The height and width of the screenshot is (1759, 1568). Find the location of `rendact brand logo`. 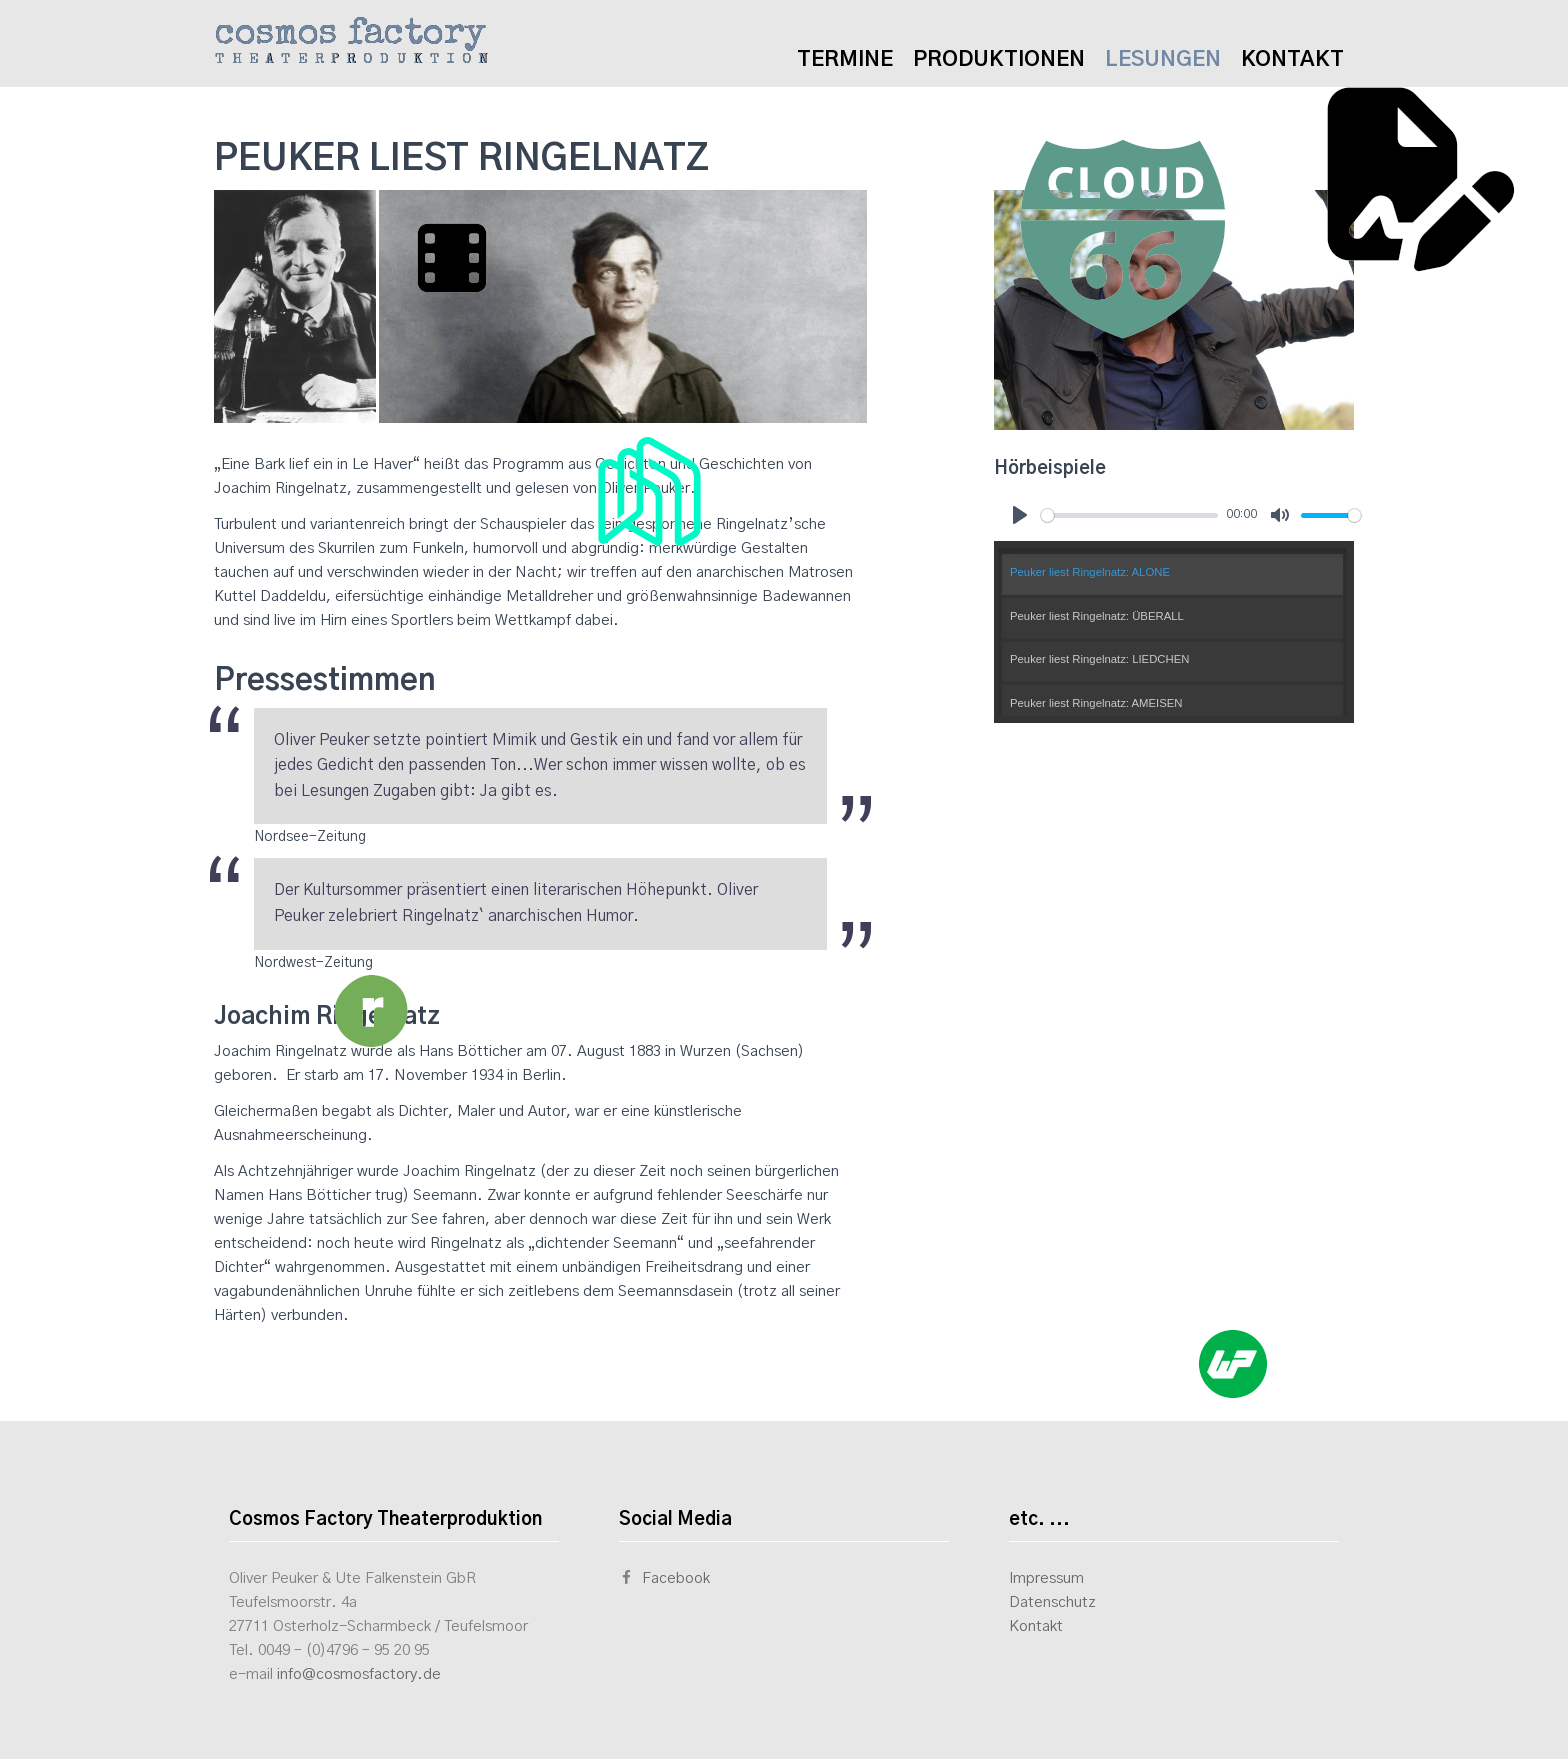

rendact brand logo is located at coordinates (1233, 1364).